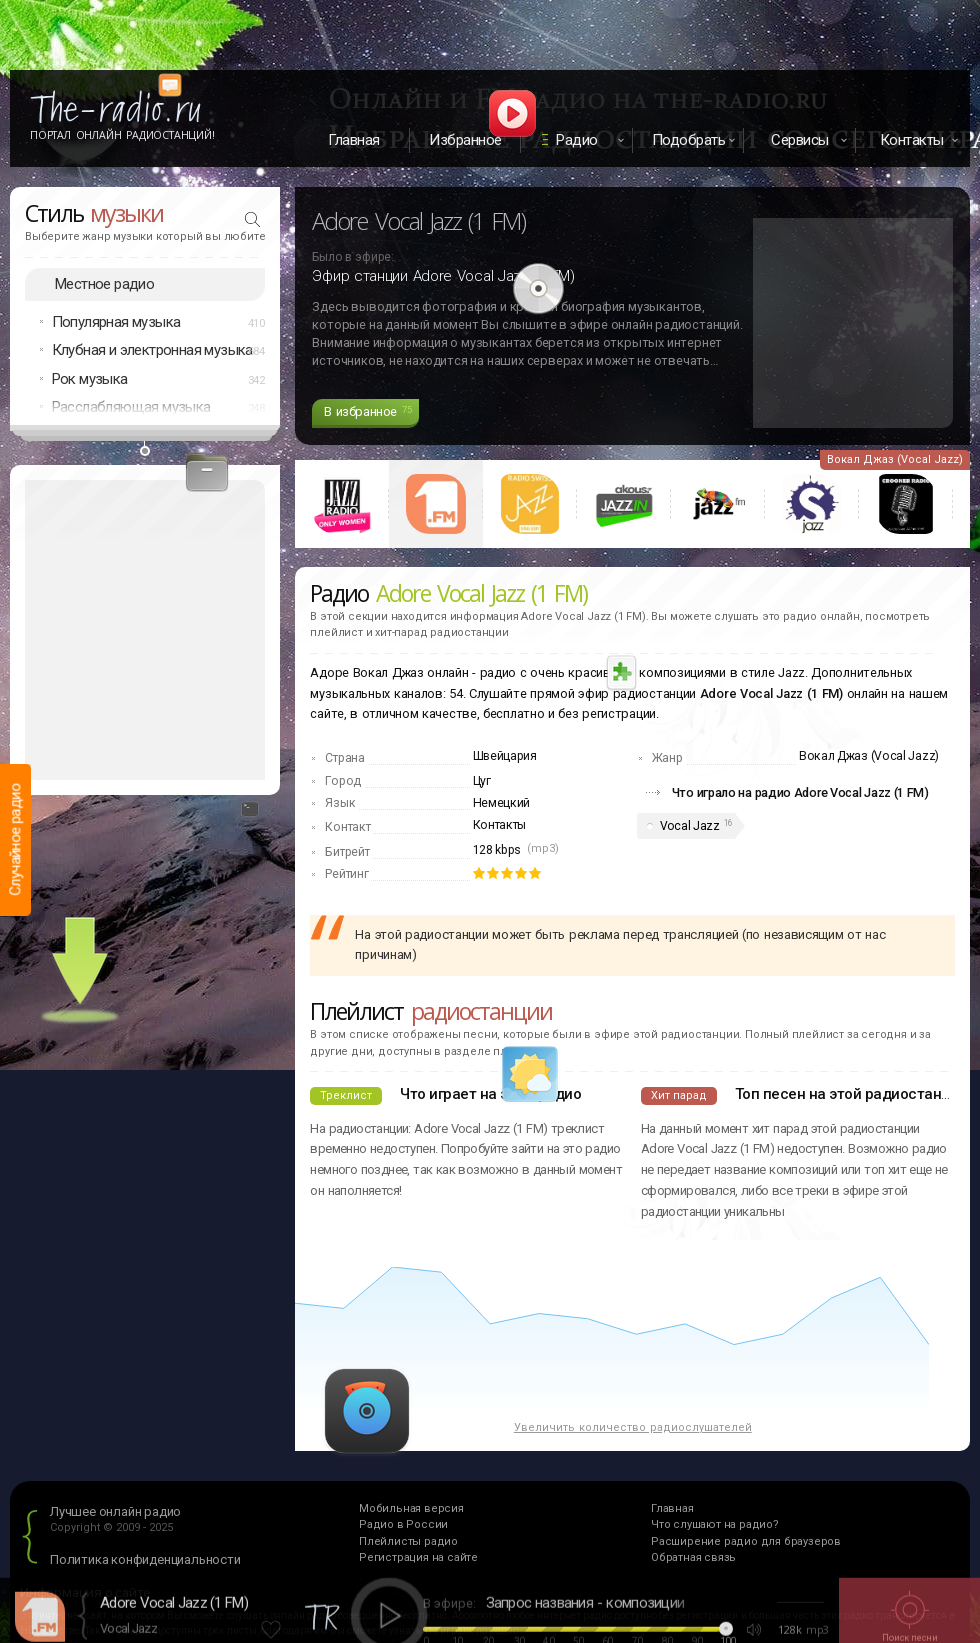 The width and height of the screenshot is (980, 1643). I want to click on install a browser extension or add-on, so click(621, 672).